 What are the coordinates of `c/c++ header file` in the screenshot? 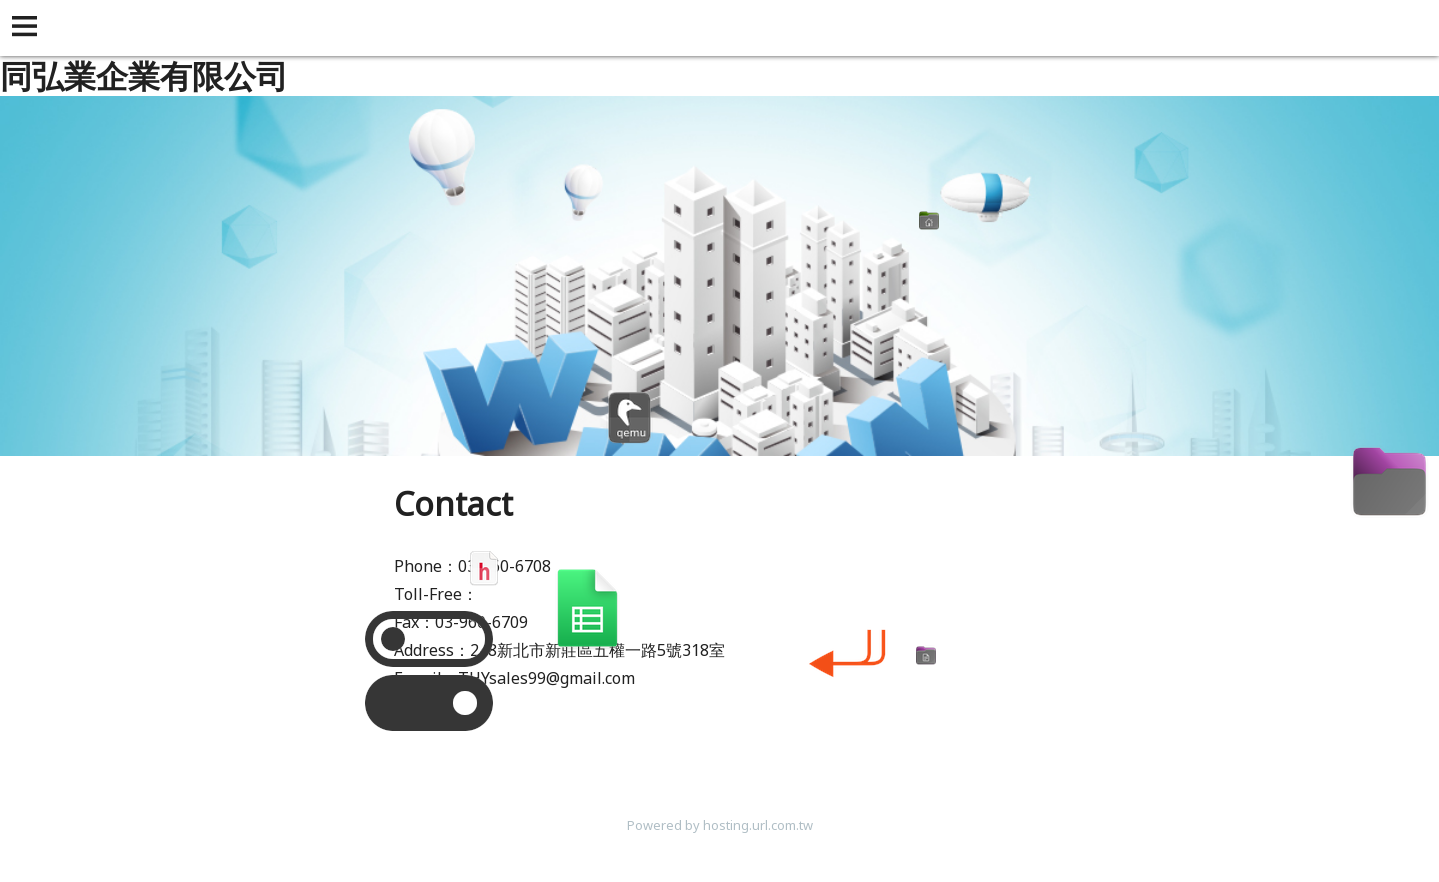 It's located at (484, 568).